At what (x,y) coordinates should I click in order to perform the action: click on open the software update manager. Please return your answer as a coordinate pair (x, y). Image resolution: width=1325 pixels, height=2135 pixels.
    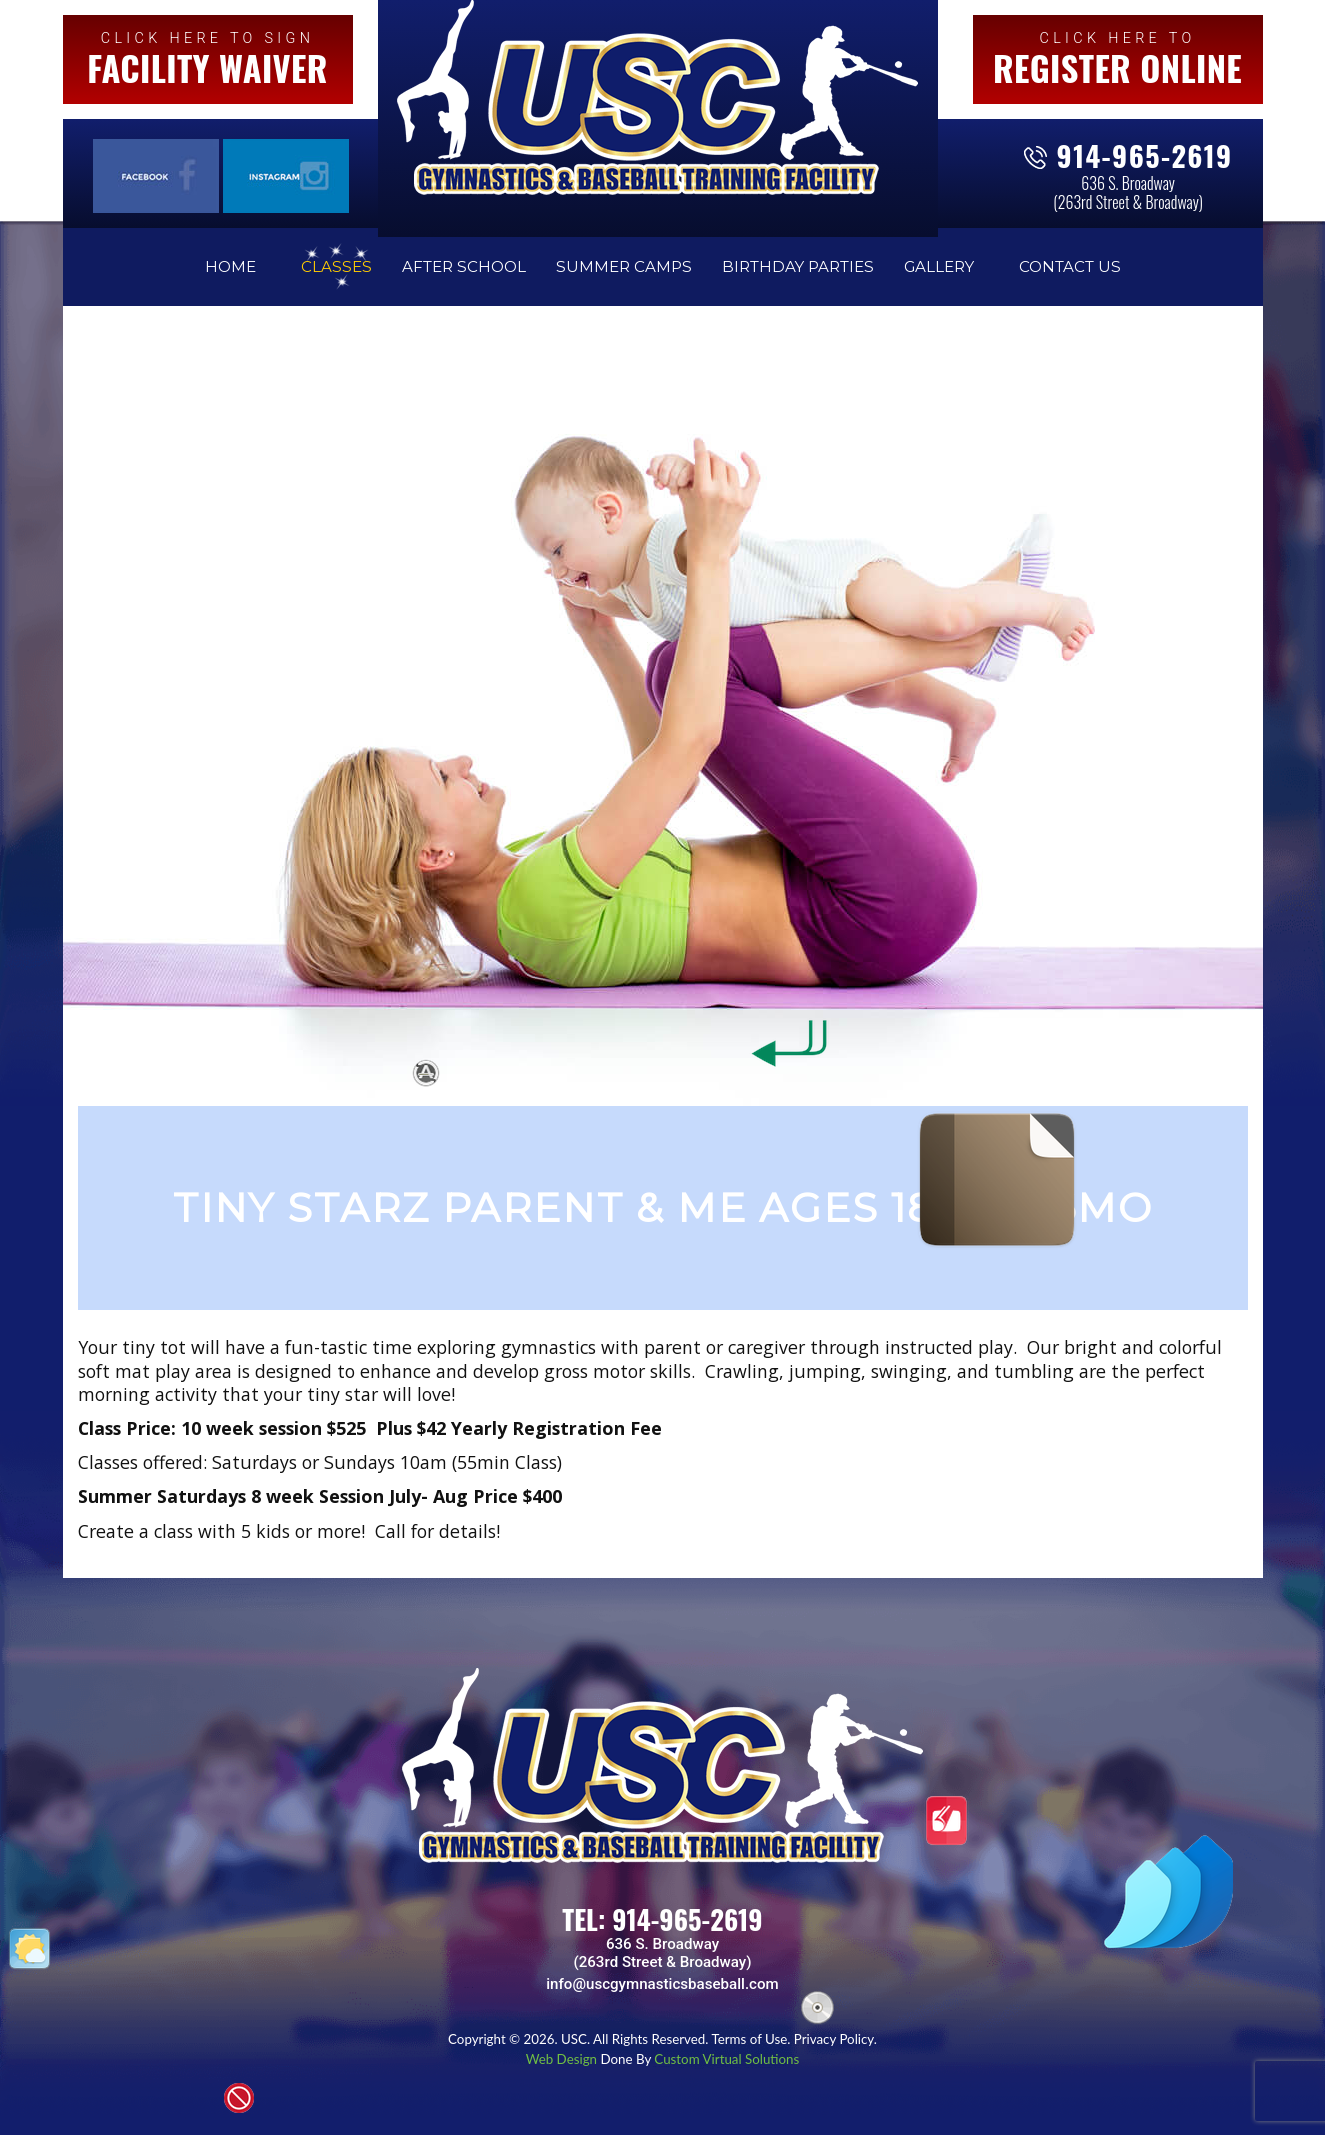
    Looking at the image, I should click on (426, 1073).